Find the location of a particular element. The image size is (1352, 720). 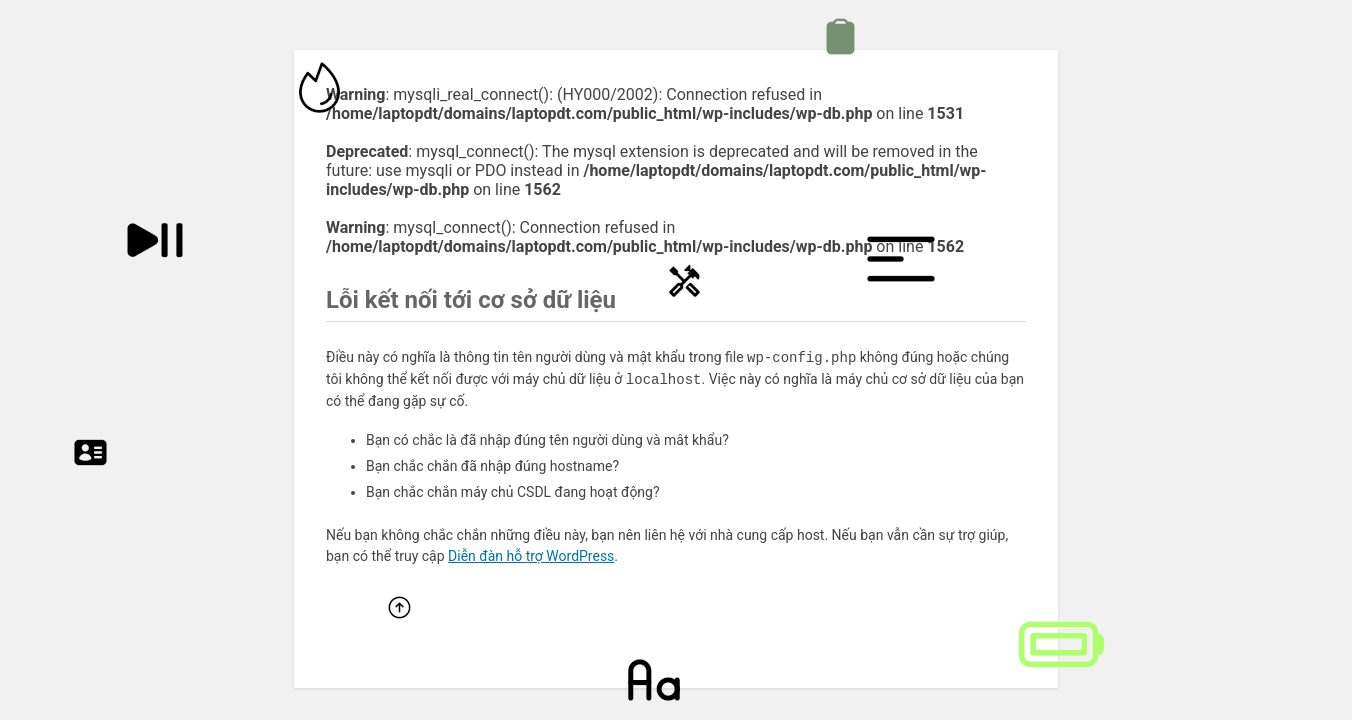

copy content to clipboard is located at coordinates (840, 36).